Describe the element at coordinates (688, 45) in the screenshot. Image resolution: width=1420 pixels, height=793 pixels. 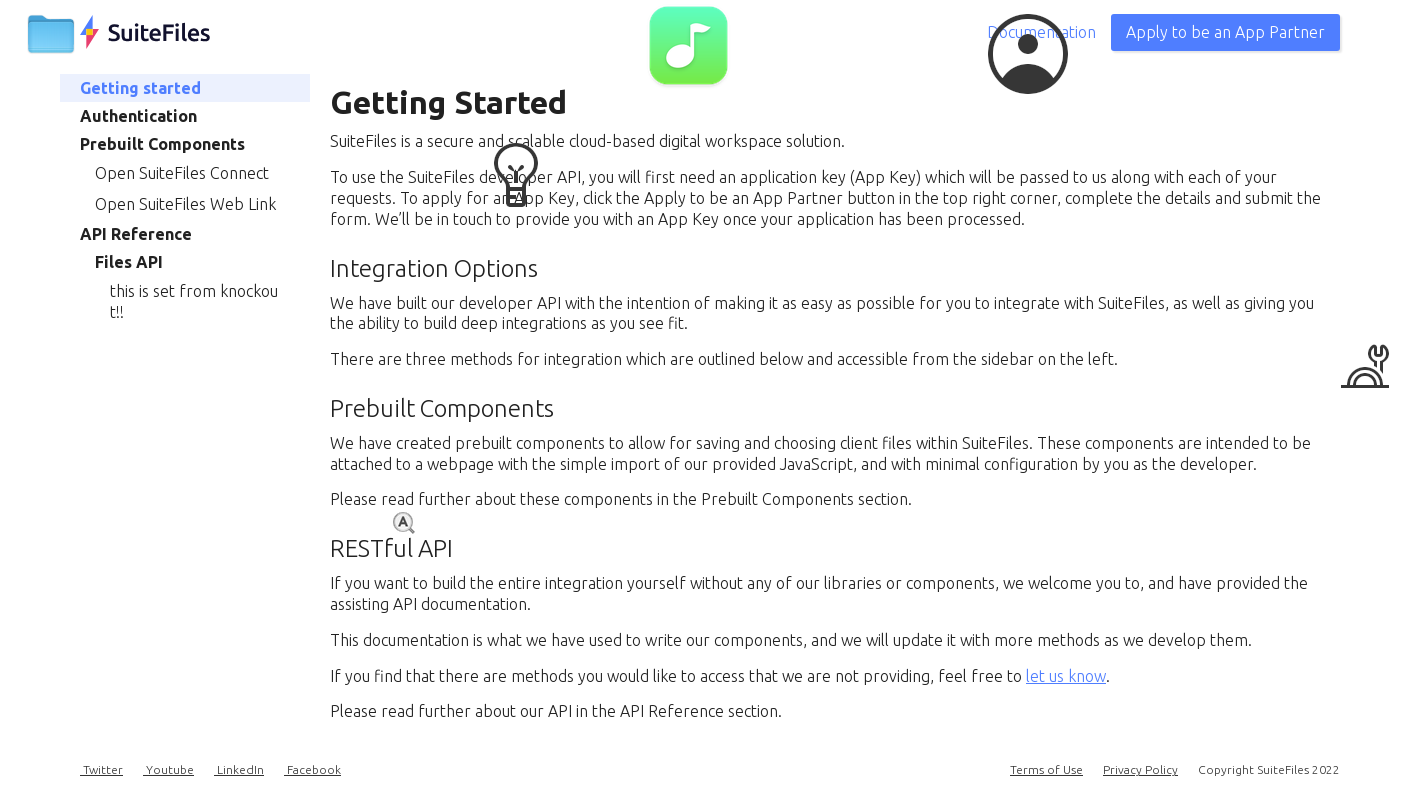
I see `open juk music player app` at that location.